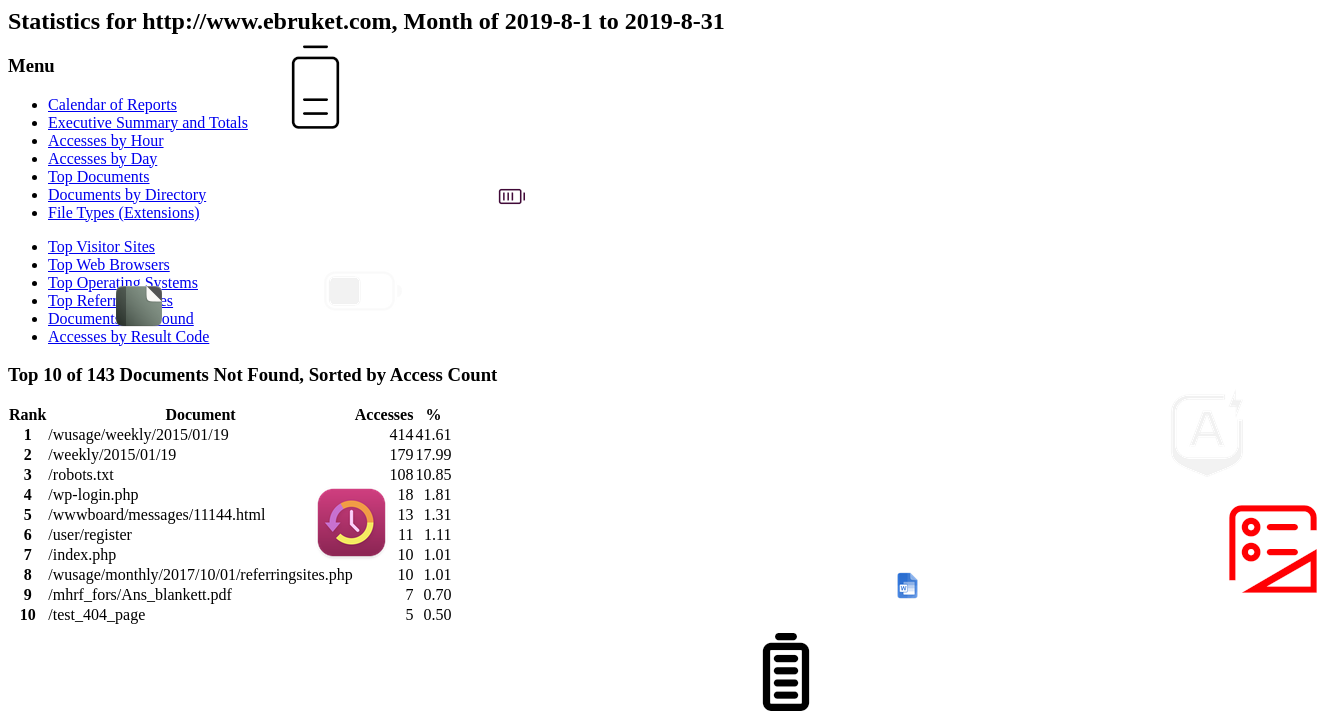 The width and height of the screenshot is (1332, 720). I want to click on change desktop wallpaper settings, so click(139, 305).